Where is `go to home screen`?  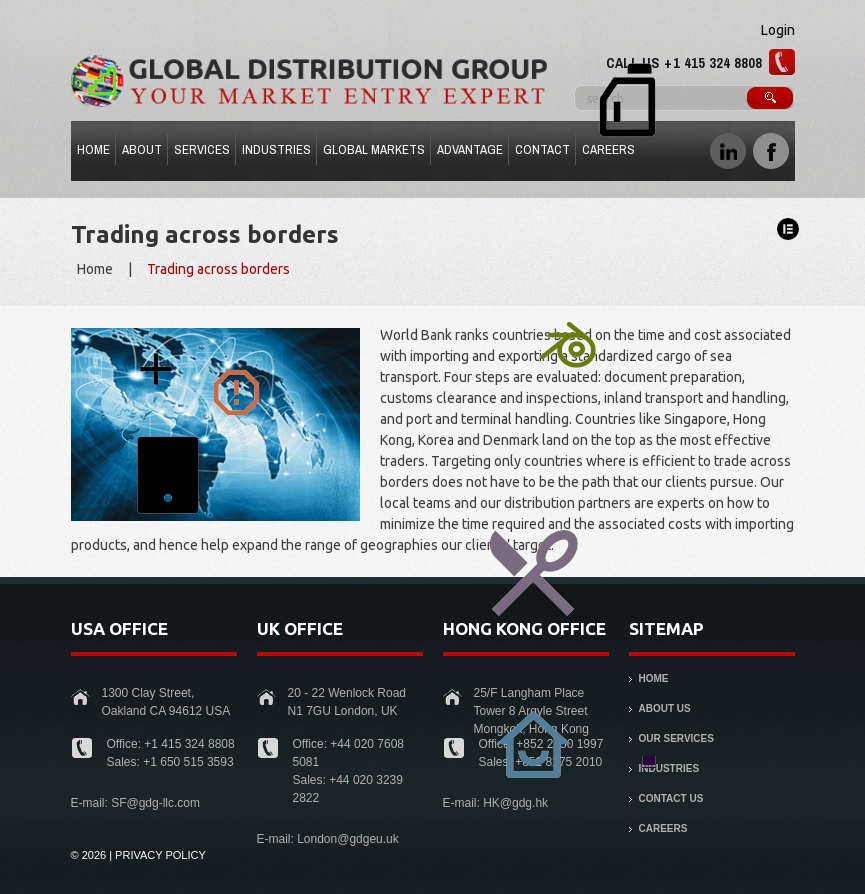 go to home screen is located at coordinates (533, 747).